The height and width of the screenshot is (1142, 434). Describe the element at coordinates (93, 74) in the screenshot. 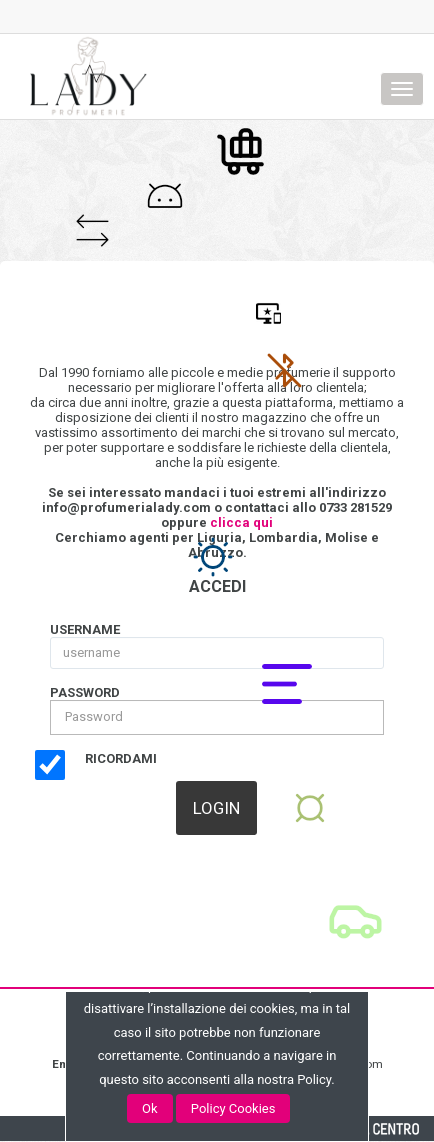

I see `view health or heart rate monitoring` at that location.